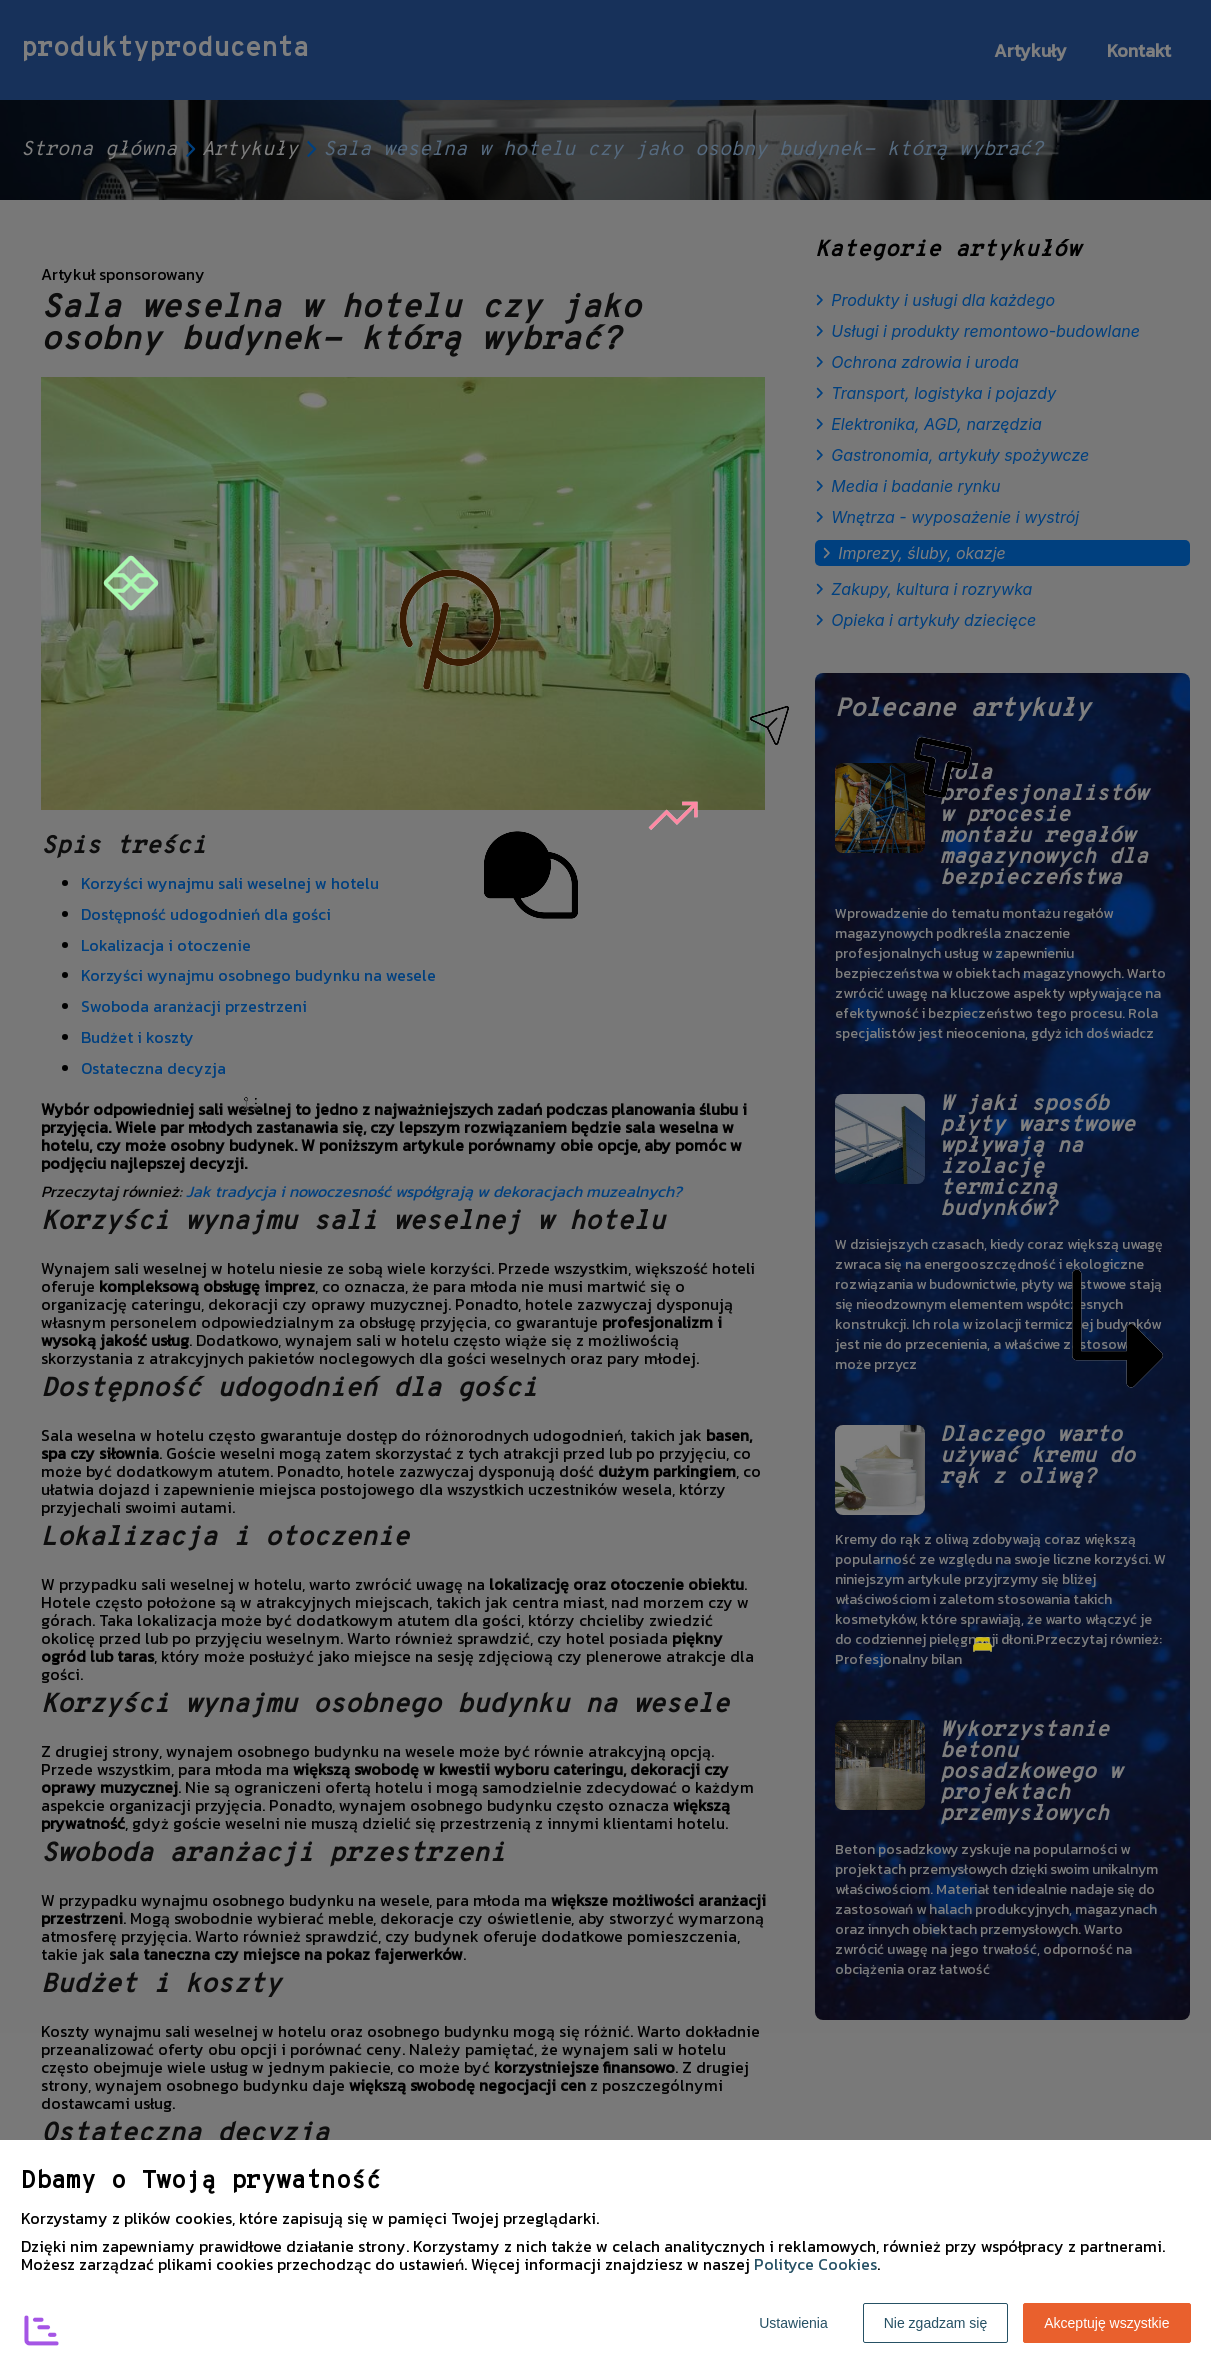 The height and width of the screenshot is (2373, 1211). What do you see at coordinates (941, 767) in the screenshot?
I see `open topbuzz app` at bounding box center [941, 767].